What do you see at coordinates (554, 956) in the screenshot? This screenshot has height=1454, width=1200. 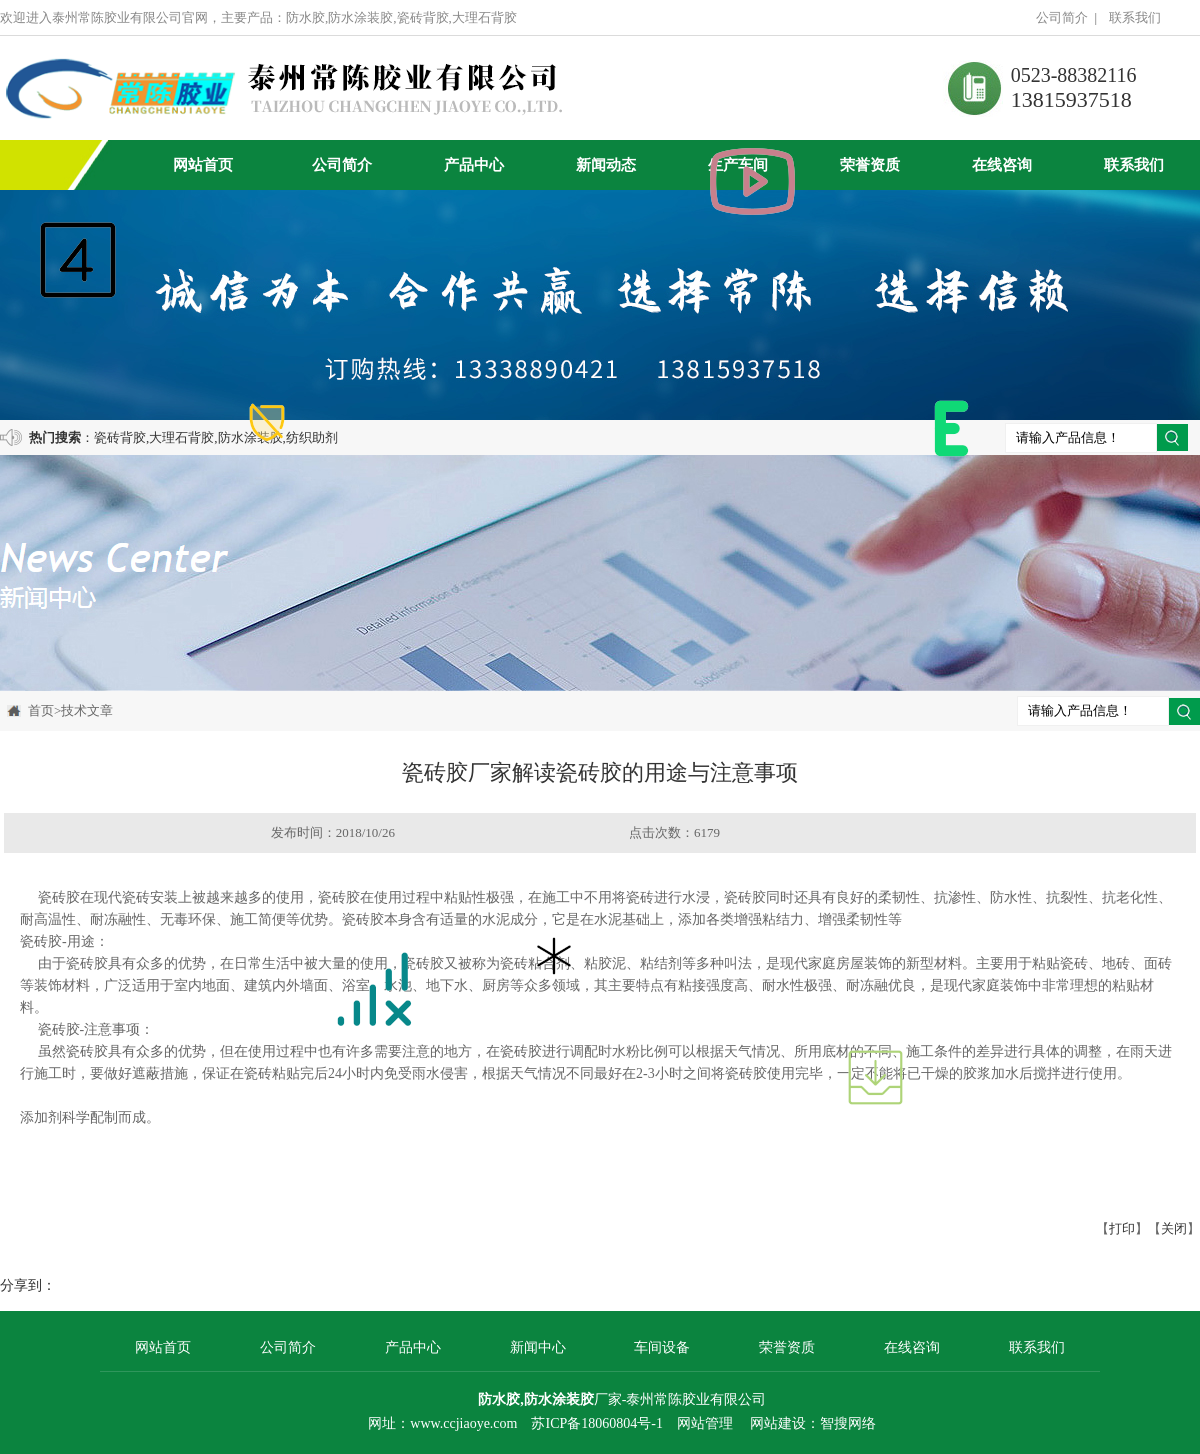 I see `indicates a required field in a form` at bounding box center [554, 956].